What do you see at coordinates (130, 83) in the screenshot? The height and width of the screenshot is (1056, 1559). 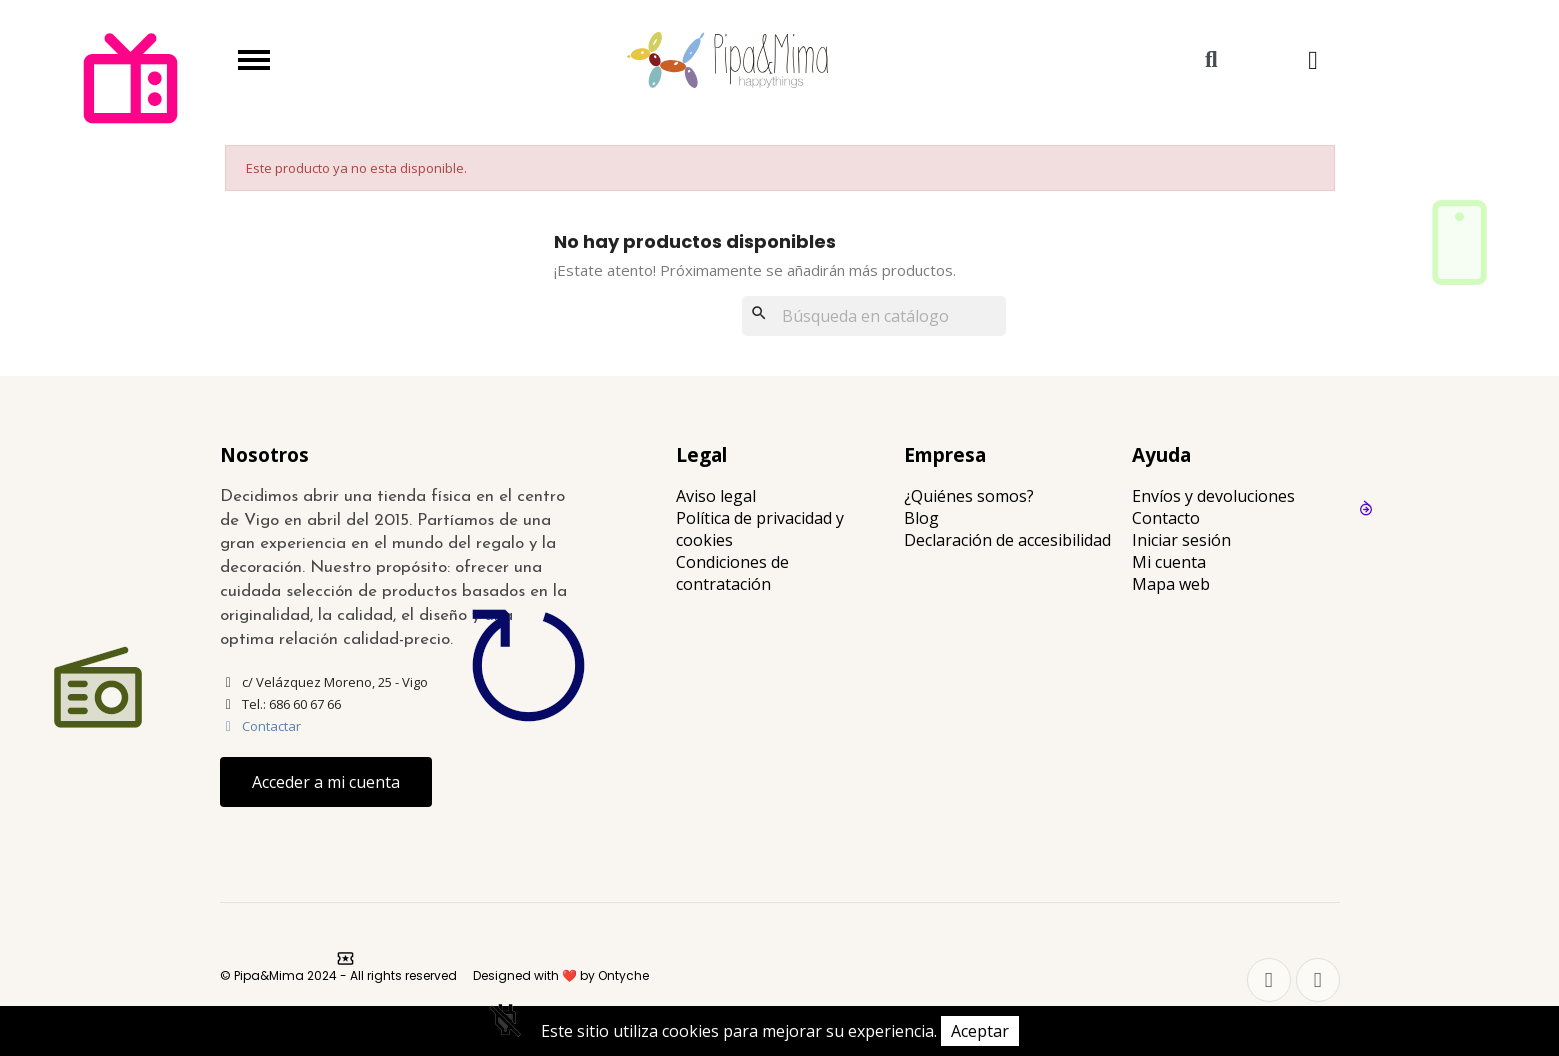 I see `access TV or video streaming services` at bounding box center [130, 83].